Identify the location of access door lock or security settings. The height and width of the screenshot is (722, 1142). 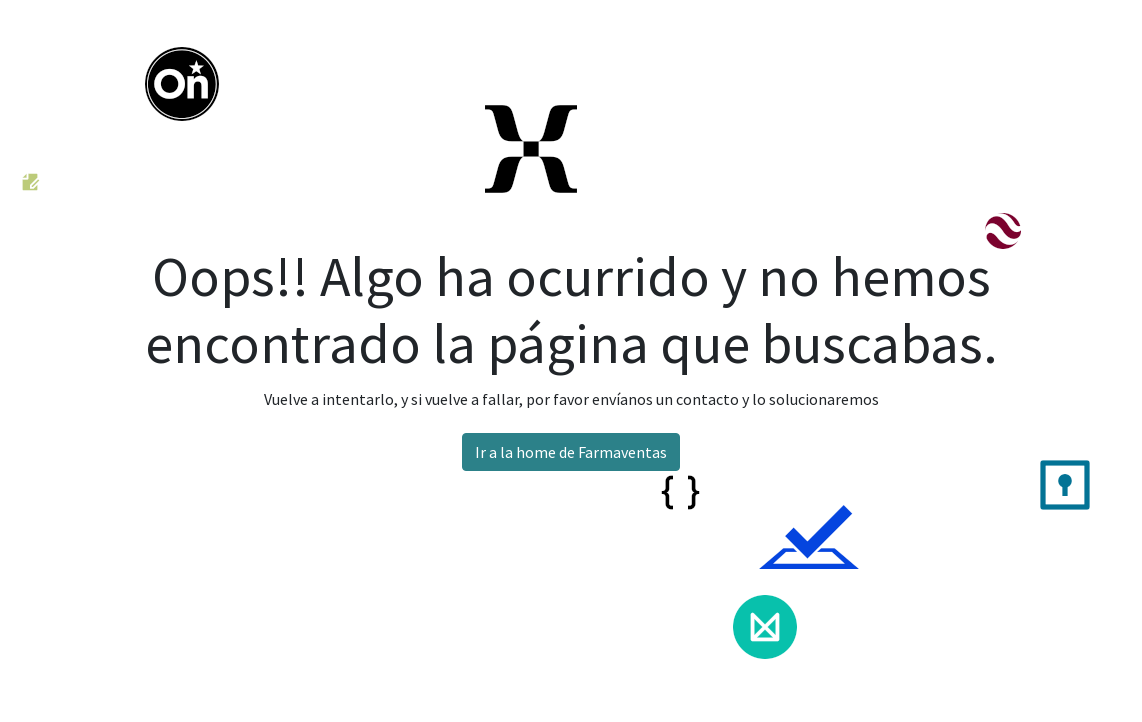
(1065, 485).